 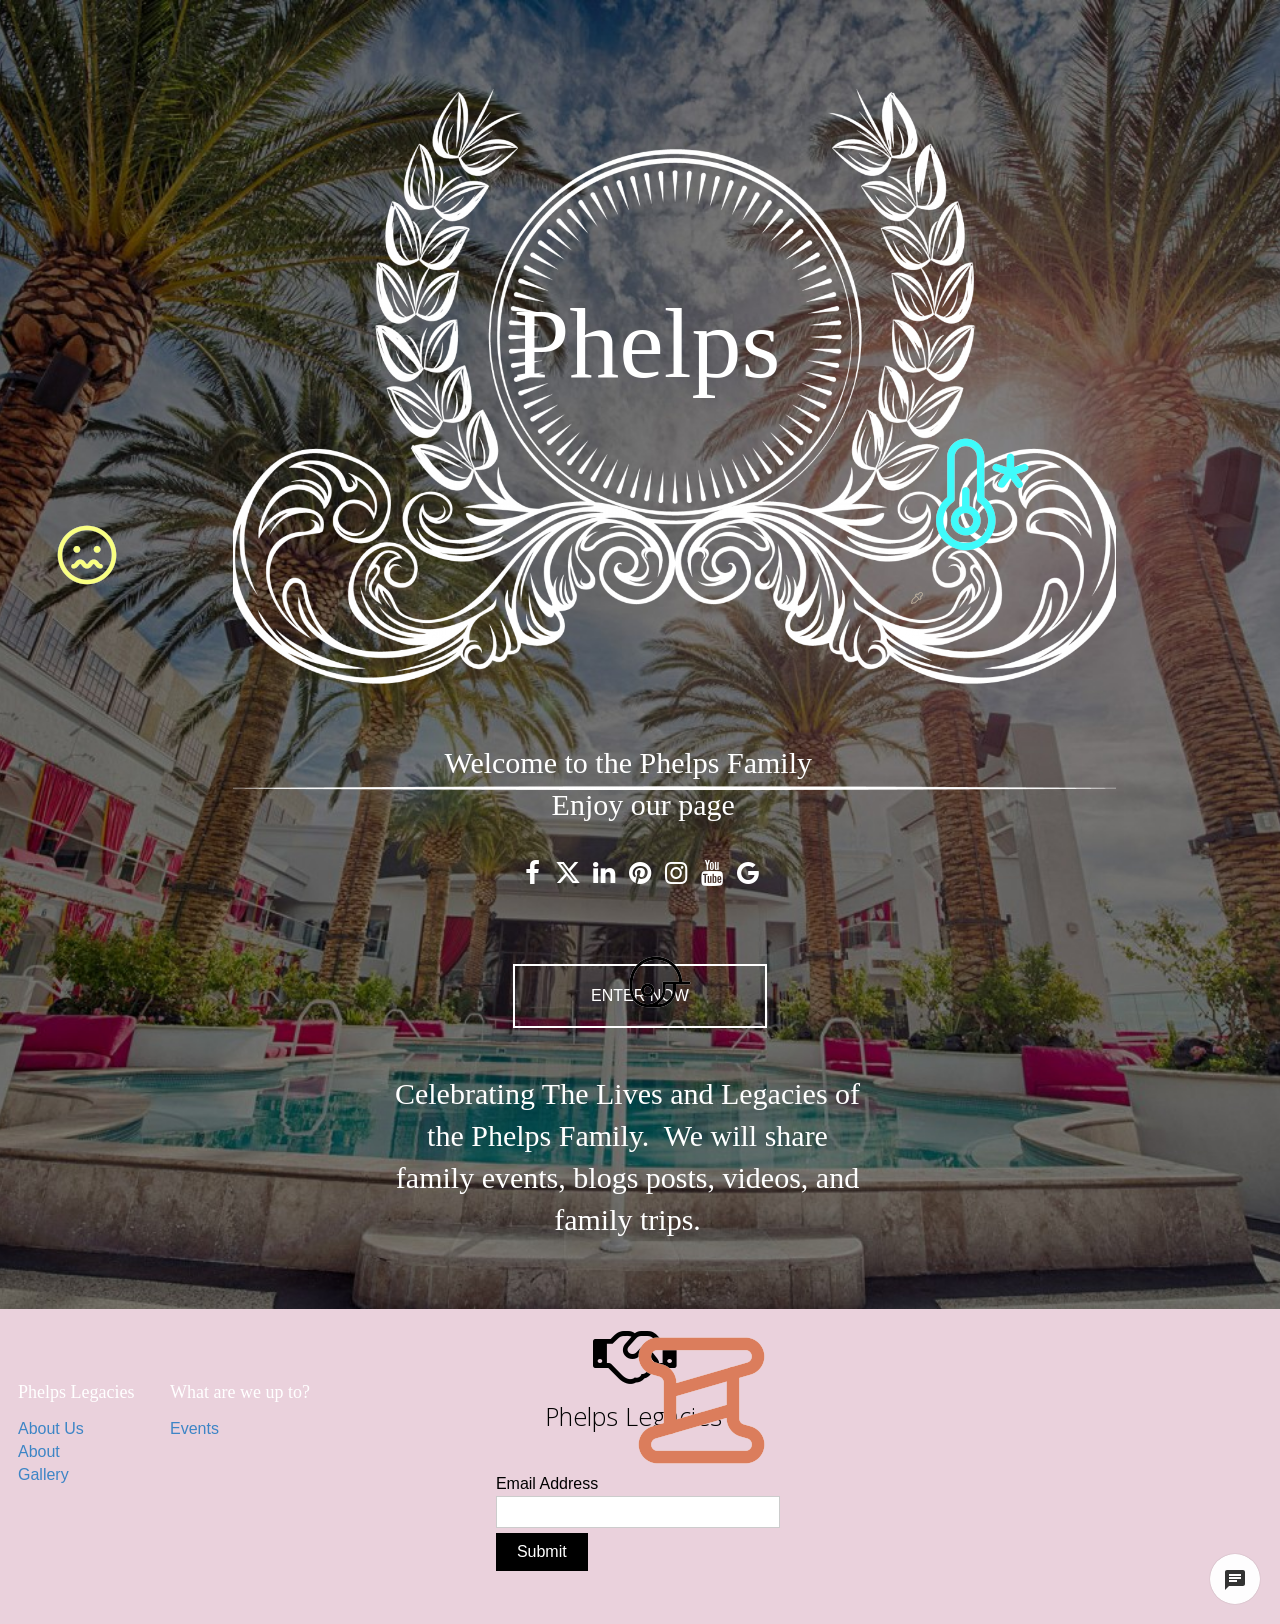 What do you see at coordinates (969, 494) in the screenshot?
I see `indicates low temperature or cold conditions` at bounding box center [969, 494].